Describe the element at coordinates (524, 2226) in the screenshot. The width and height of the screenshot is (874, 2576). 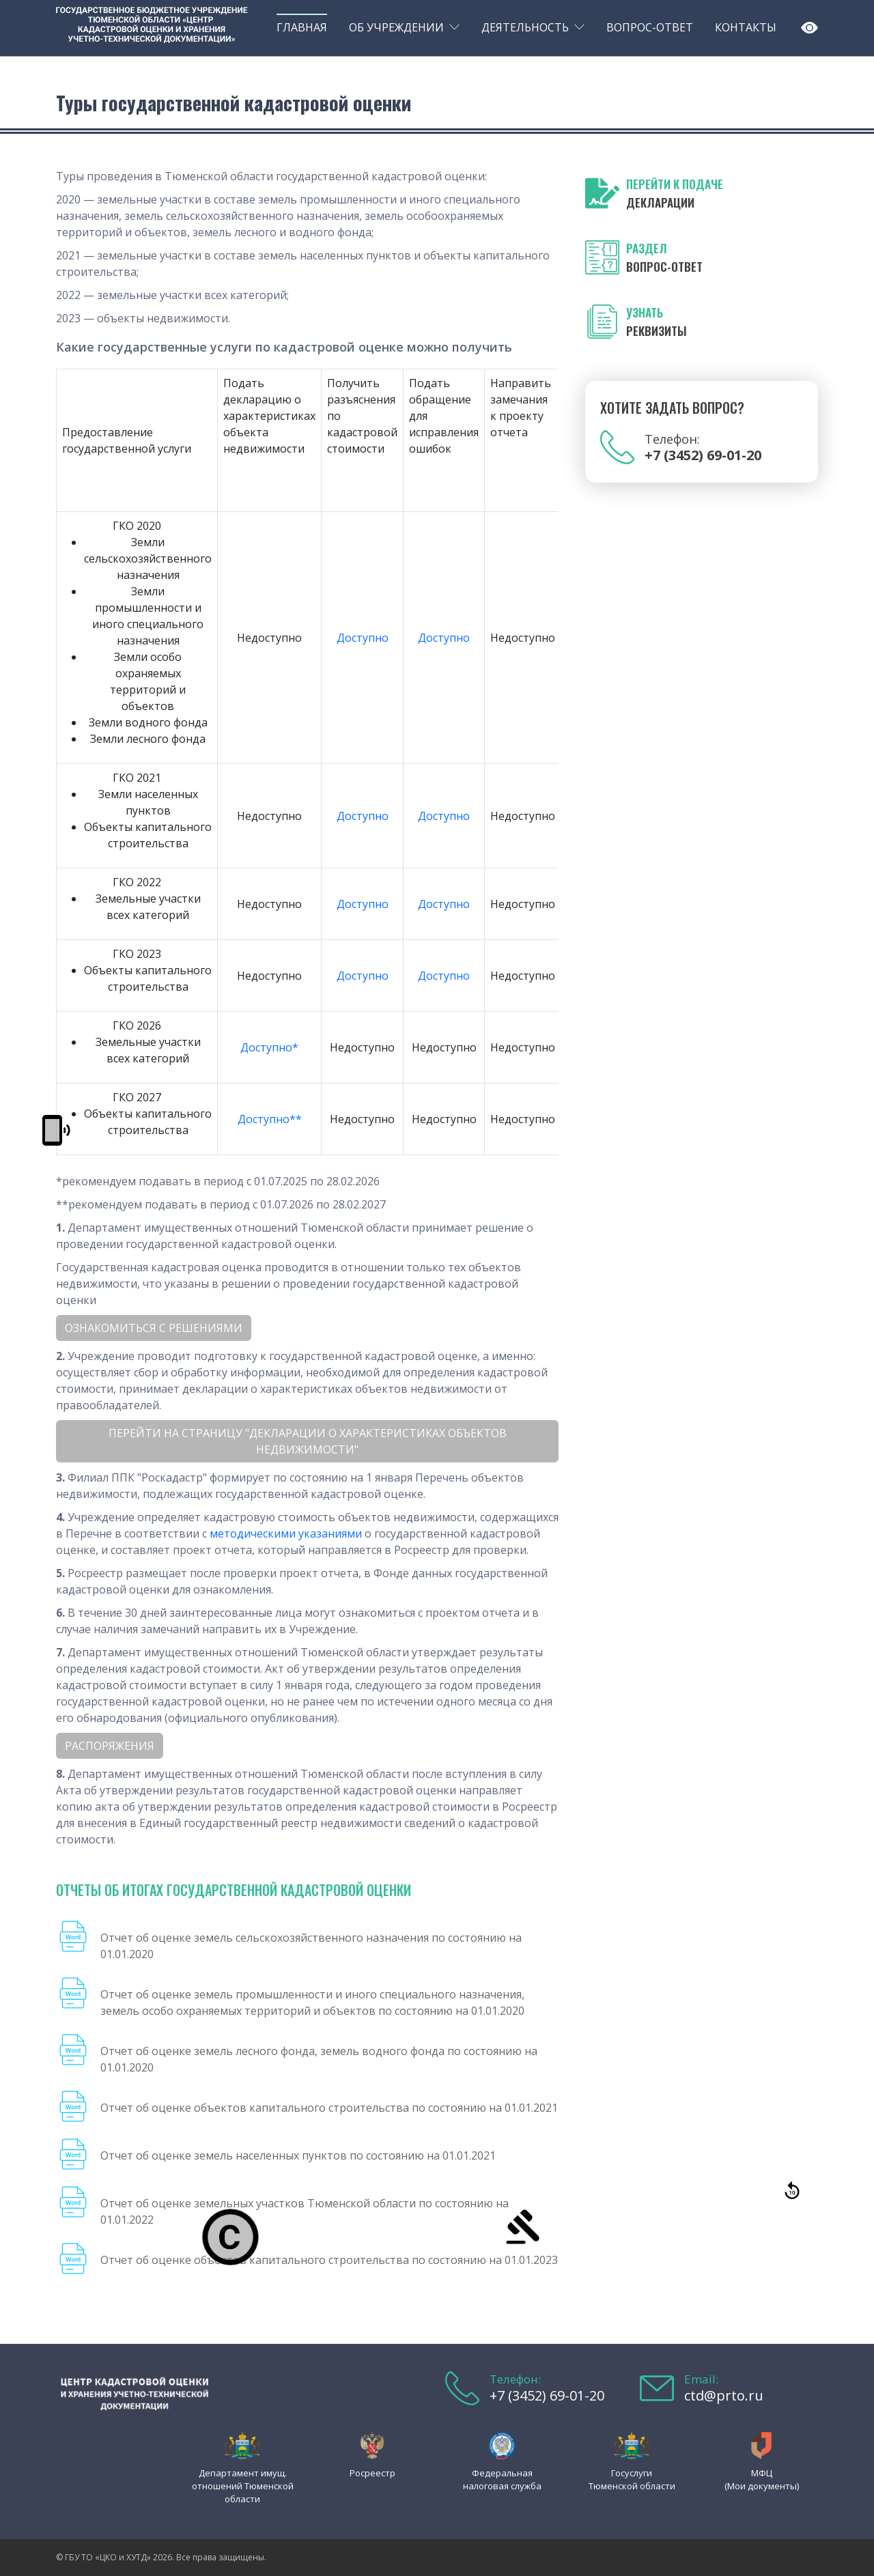
I see `access legal or terms of service information` at that location.